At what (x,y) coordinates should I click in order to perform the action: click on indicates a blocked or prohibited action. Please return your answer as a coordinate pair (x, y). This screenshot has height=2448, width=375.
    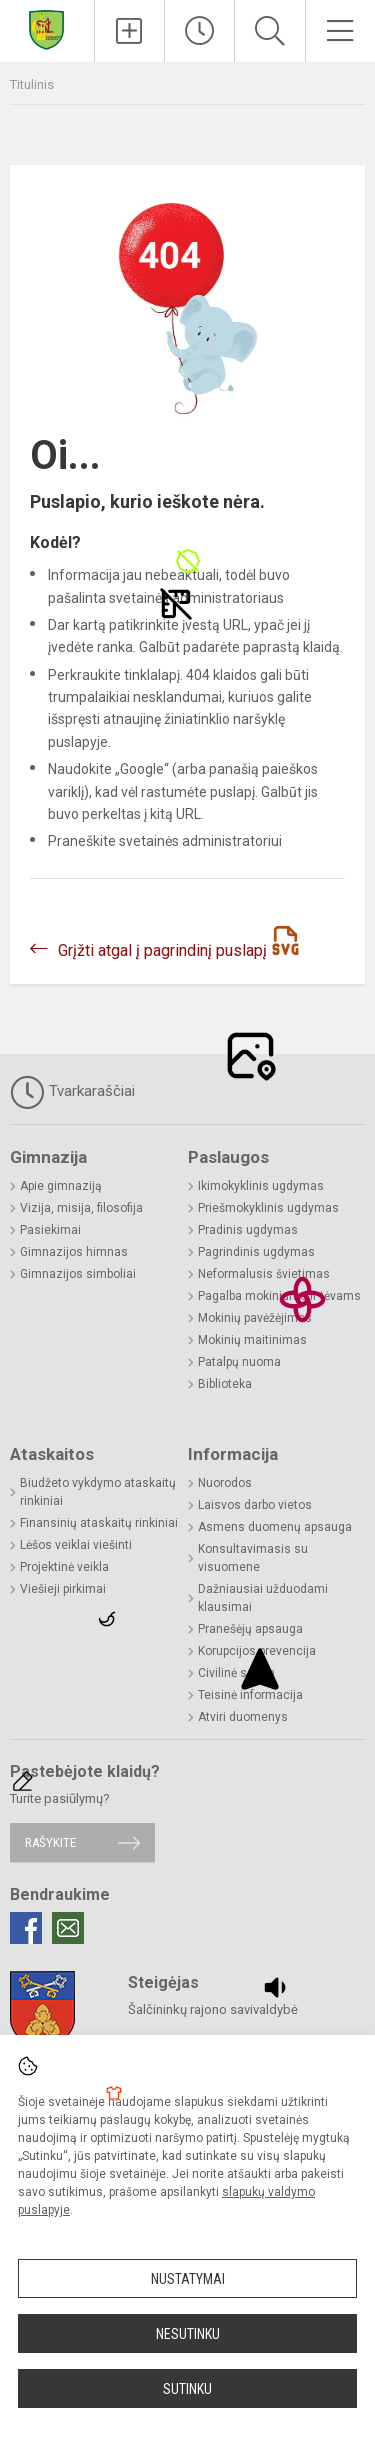
    Looking at the image, I should click on (188, 561).